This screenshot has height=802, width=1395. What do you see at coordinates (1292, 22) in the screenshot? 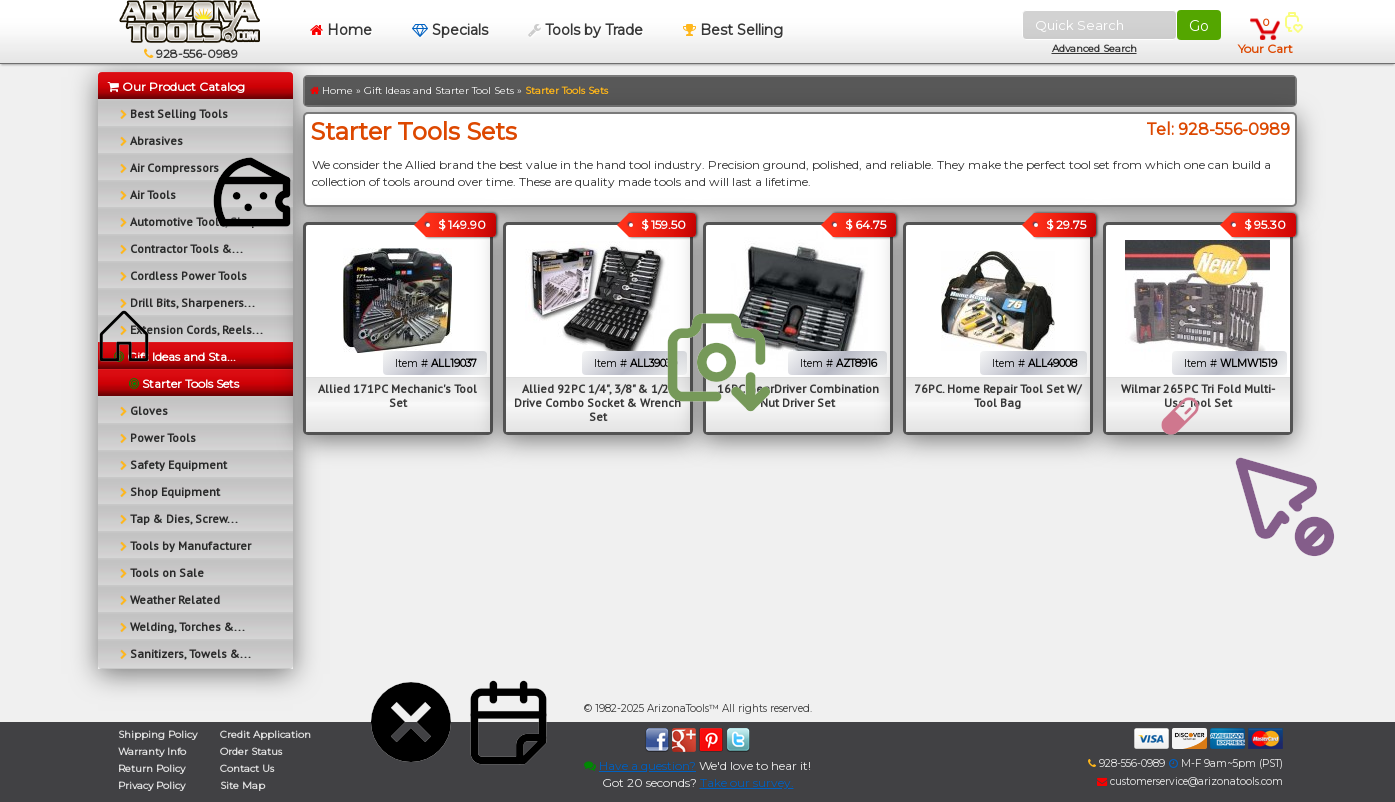
I see `view heart rate data on smartwatch` at bounding box center [1292, 22].